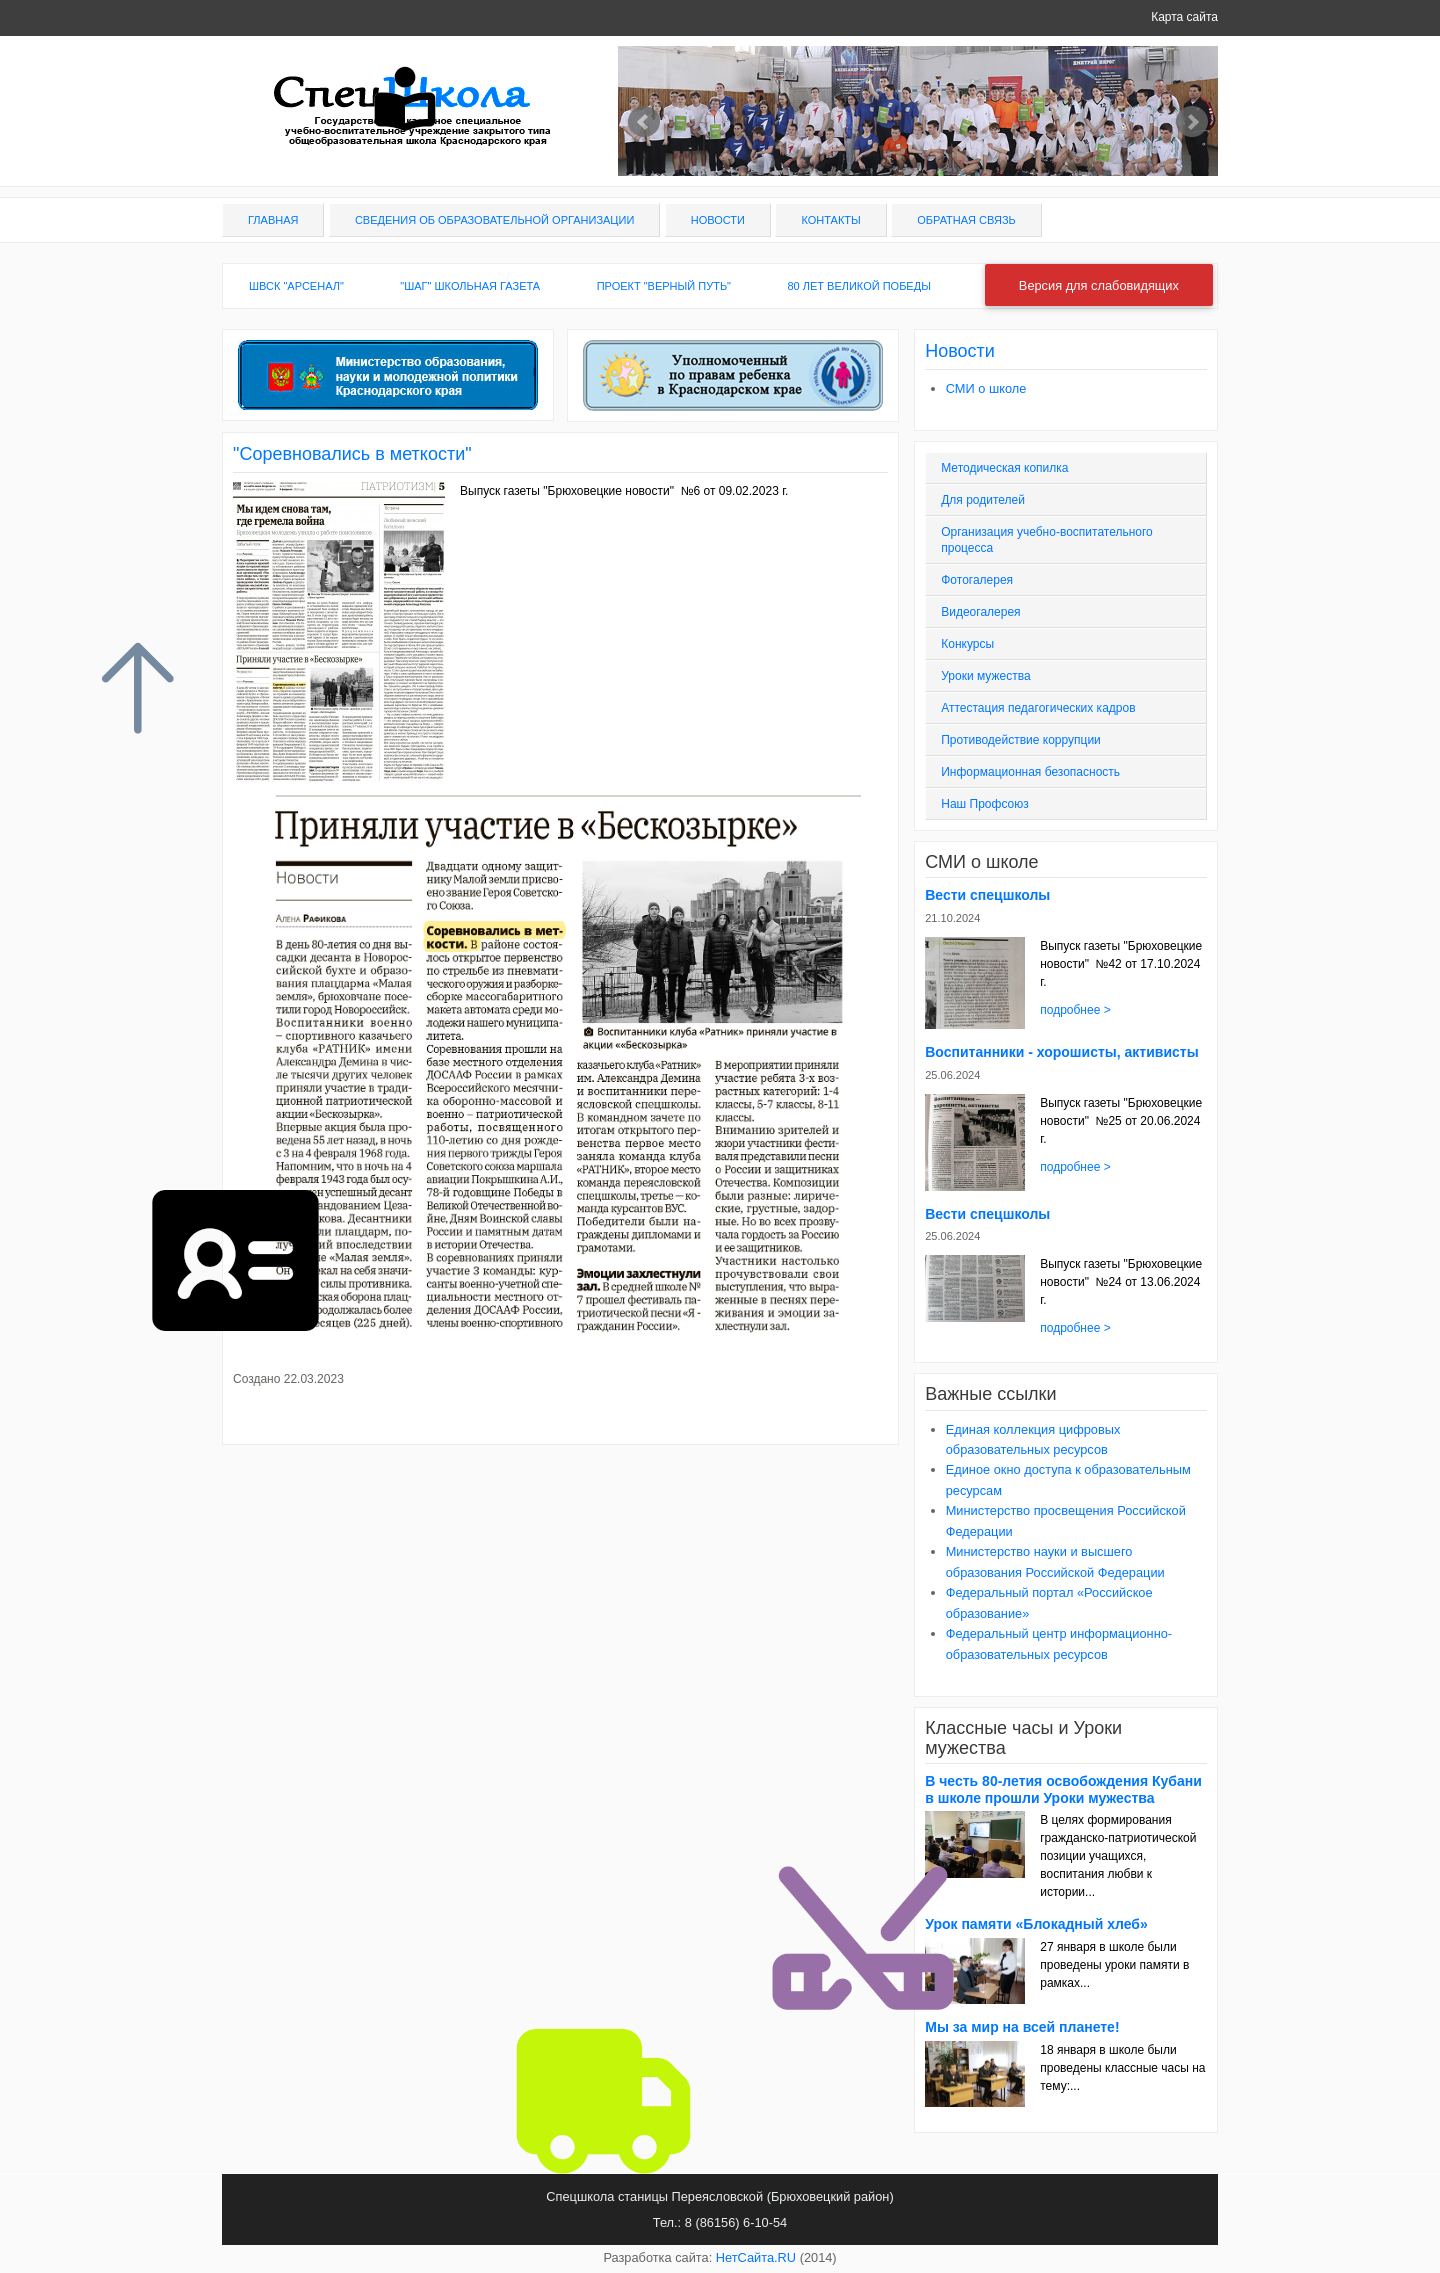 This screenshot has width=1440, height=2273. I want to click on scroll to top of page, so click(138, 689).